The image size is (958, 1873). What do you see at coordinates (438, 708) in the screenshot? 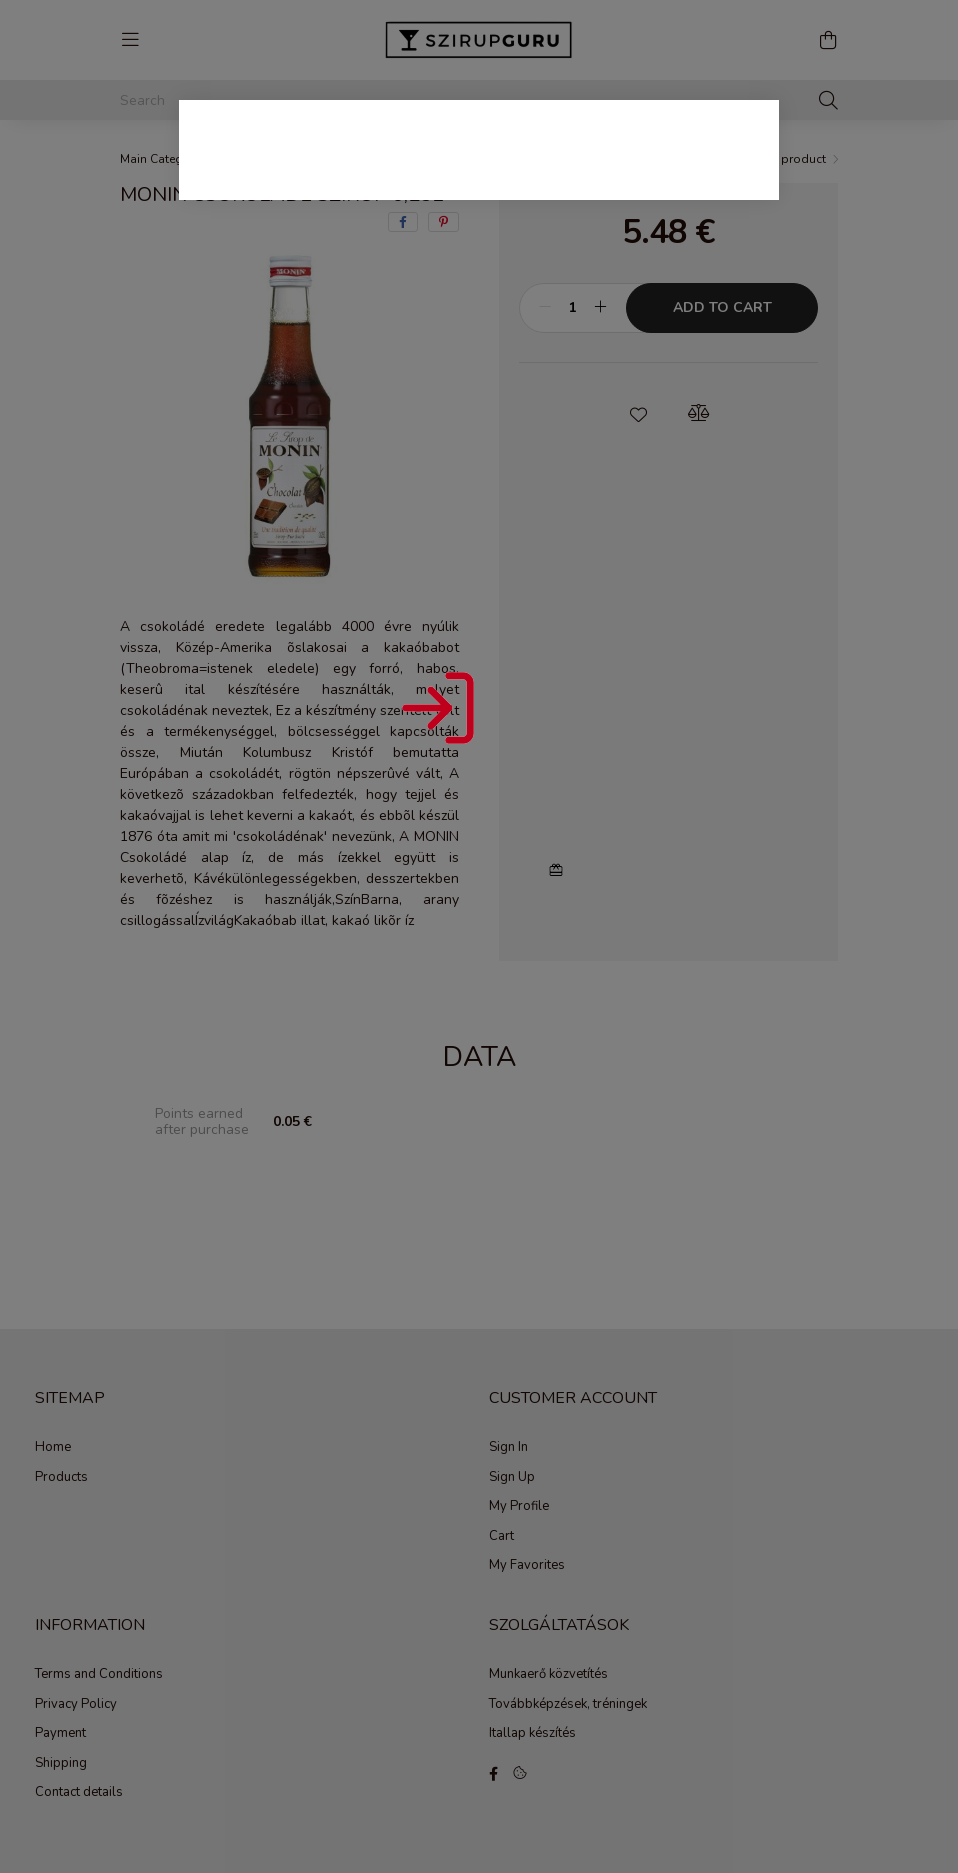
I see `sign in to your account` at bounding box center [438, 708].